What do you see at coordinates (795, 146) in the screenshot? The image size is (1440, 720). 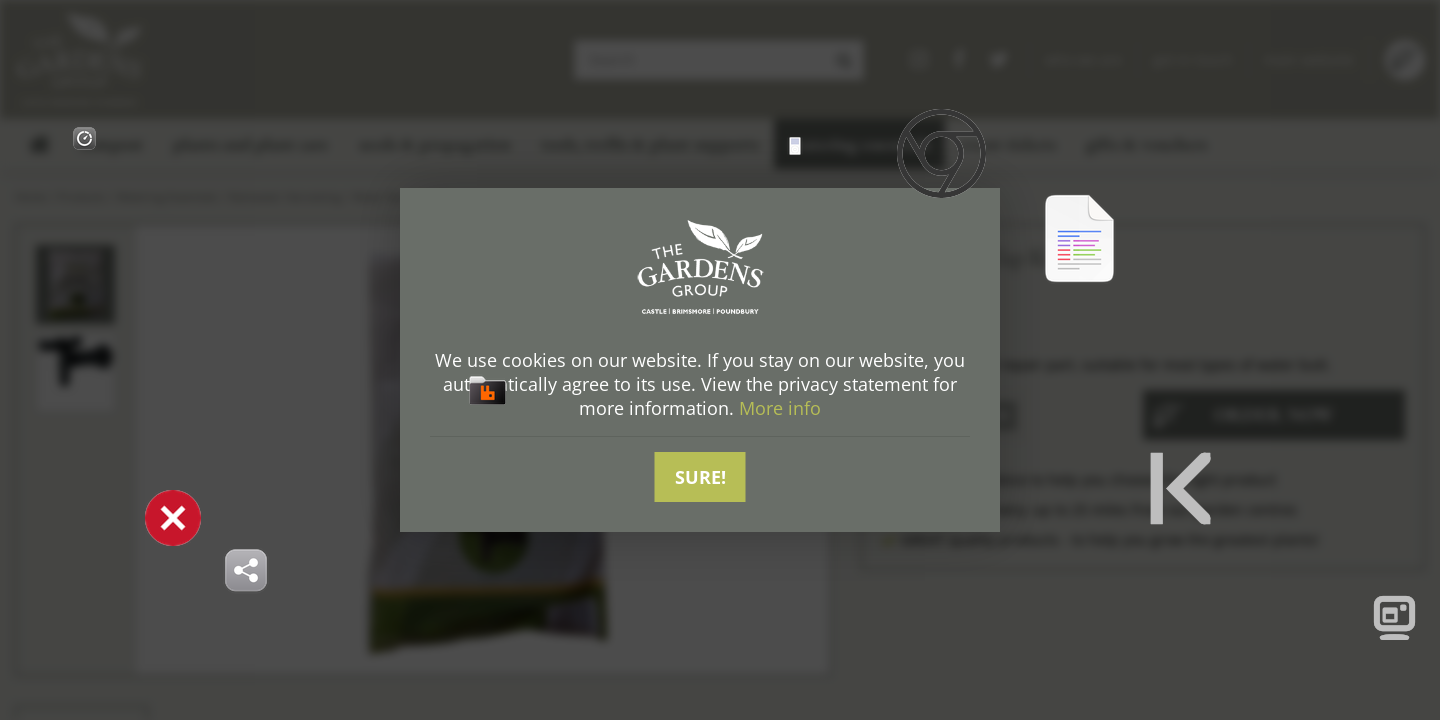 I see `manage connected iPod device` at bounding box center [795, 146].